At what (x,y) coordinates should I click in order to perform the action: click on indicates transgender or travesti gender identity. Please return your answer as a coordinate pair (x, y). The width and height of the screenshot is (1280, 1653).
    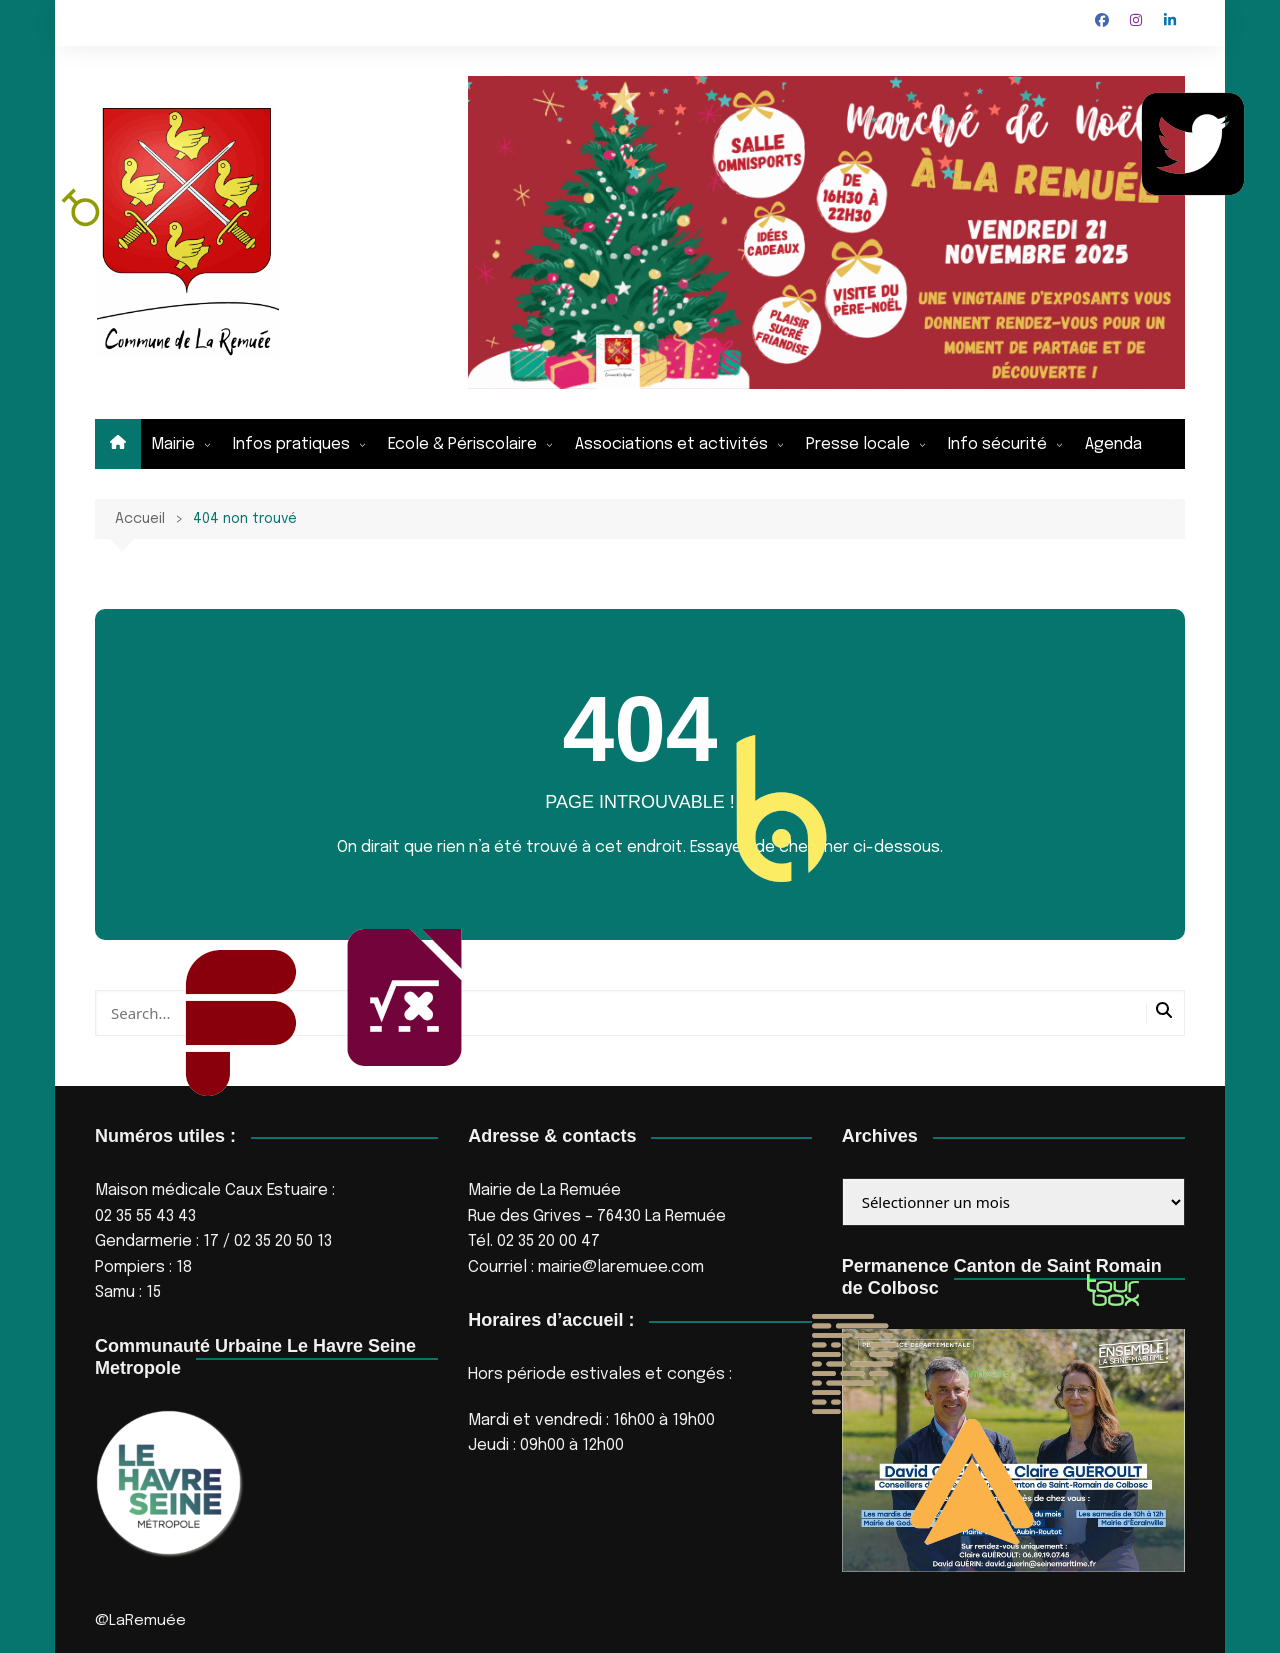
    Looking at the image, I should click on (82, 207).